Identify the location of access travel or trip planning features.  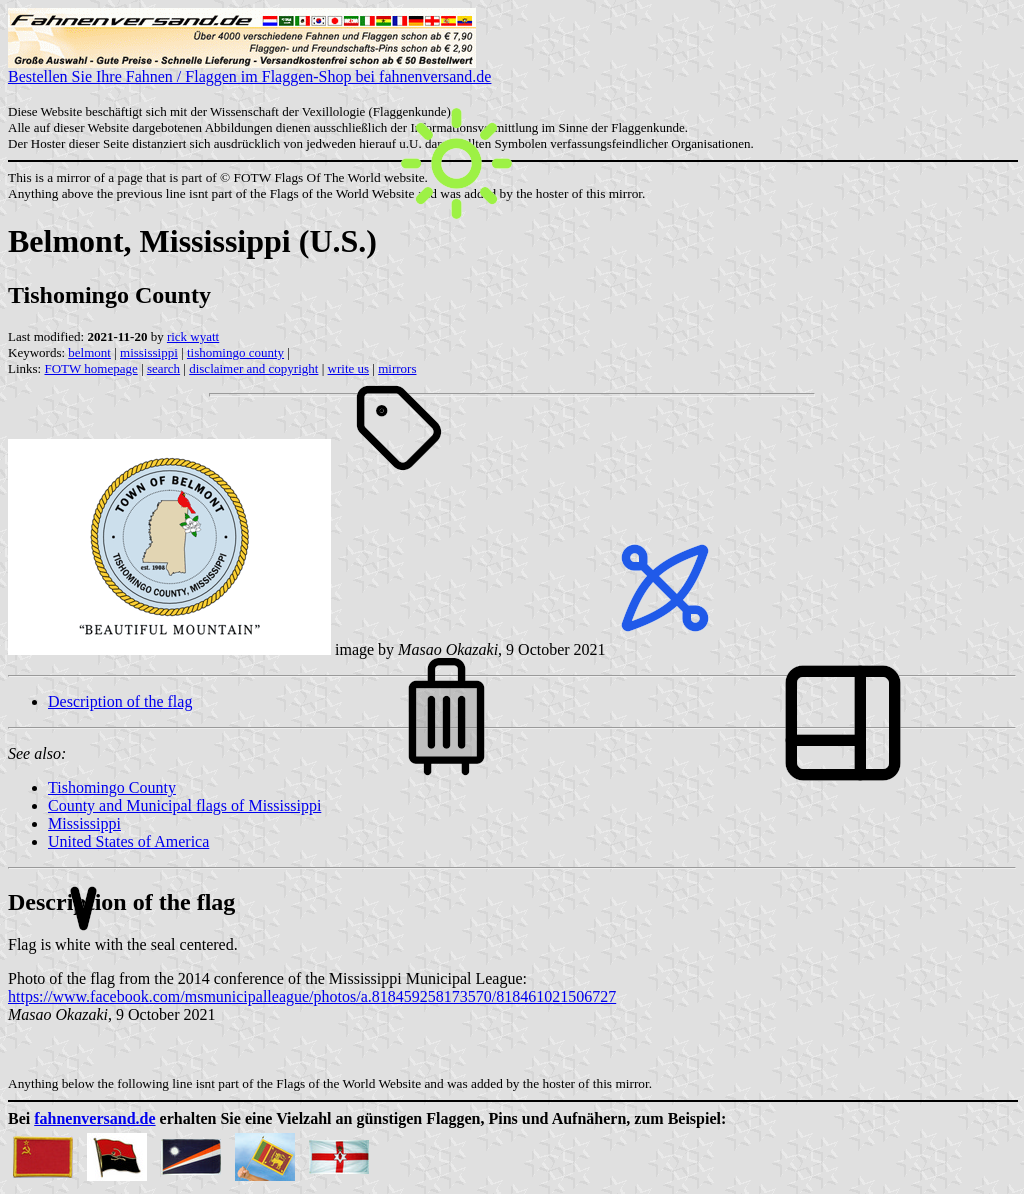
(446, 718).